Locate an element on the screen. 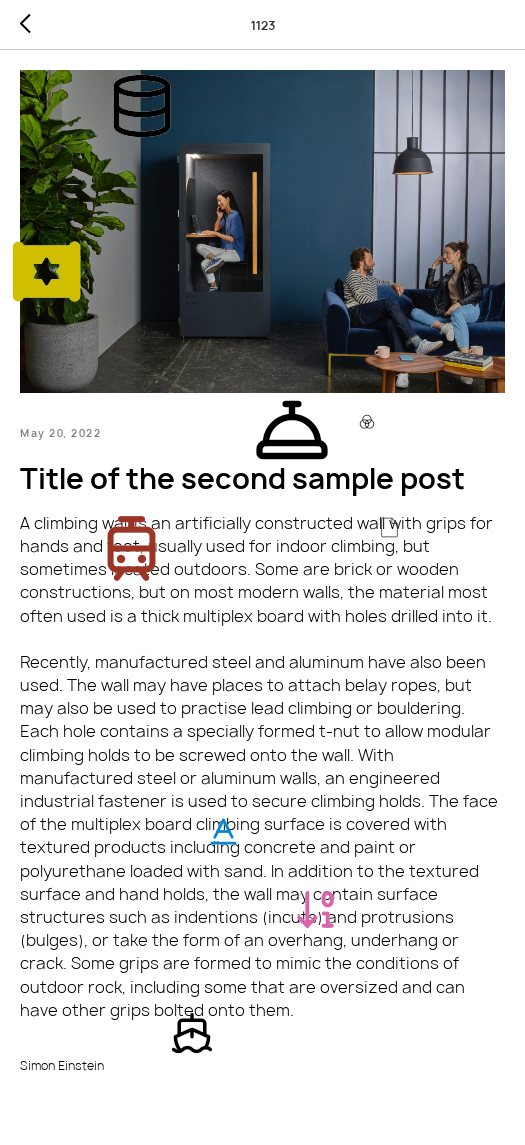 This screenshot has width=525, height=1145. access jewish religious texts or torah content is located at coordinates (46, 271).